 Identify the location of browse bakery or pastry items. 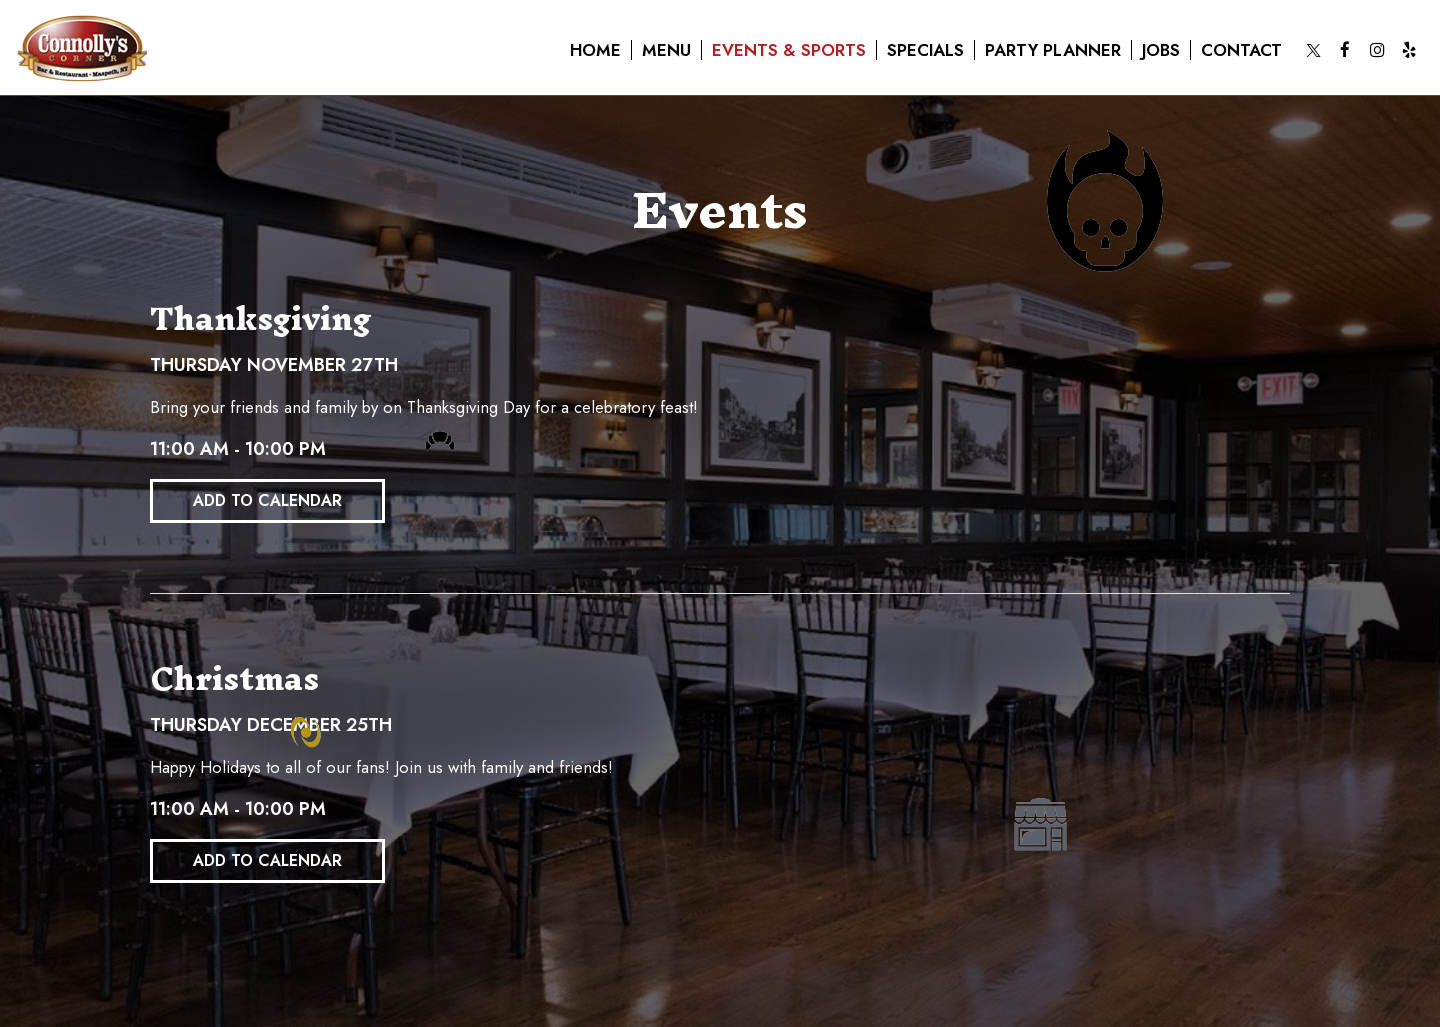
(440, 441).